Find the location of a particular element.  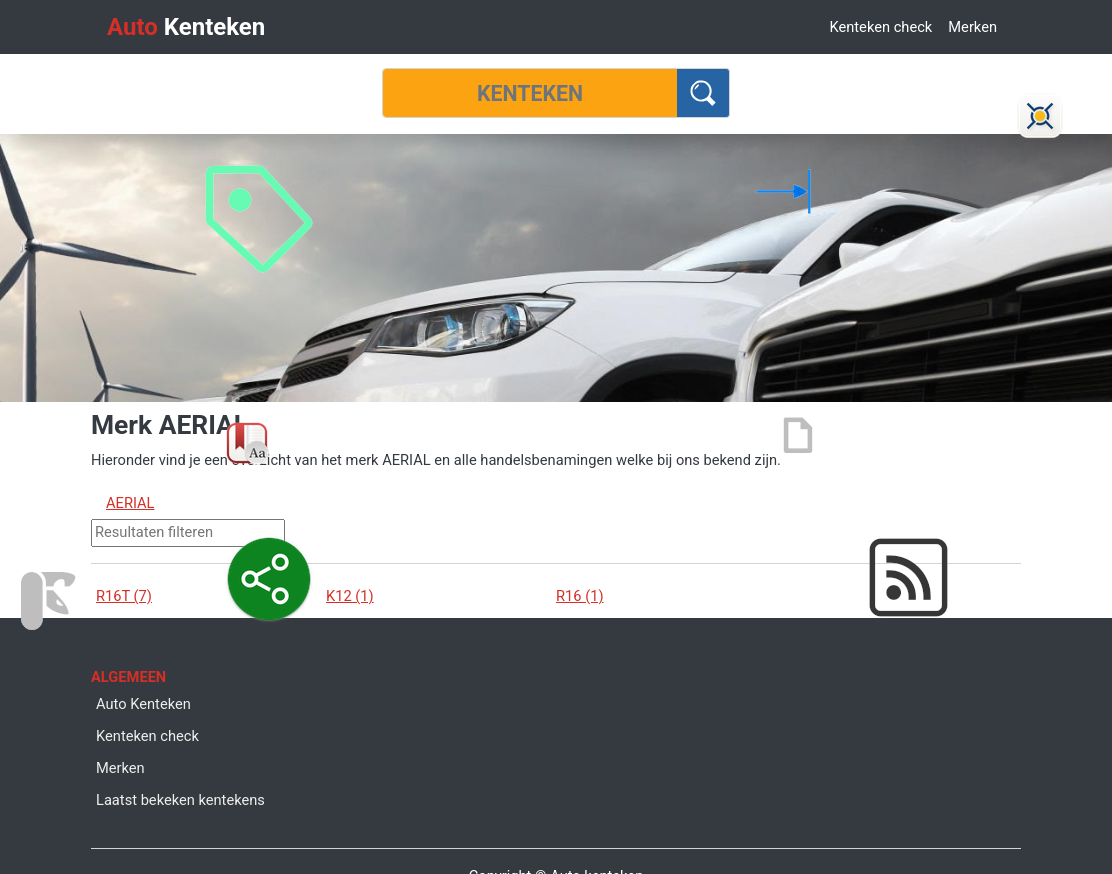

access RSS feed reader is located at coordinates (908, 577).